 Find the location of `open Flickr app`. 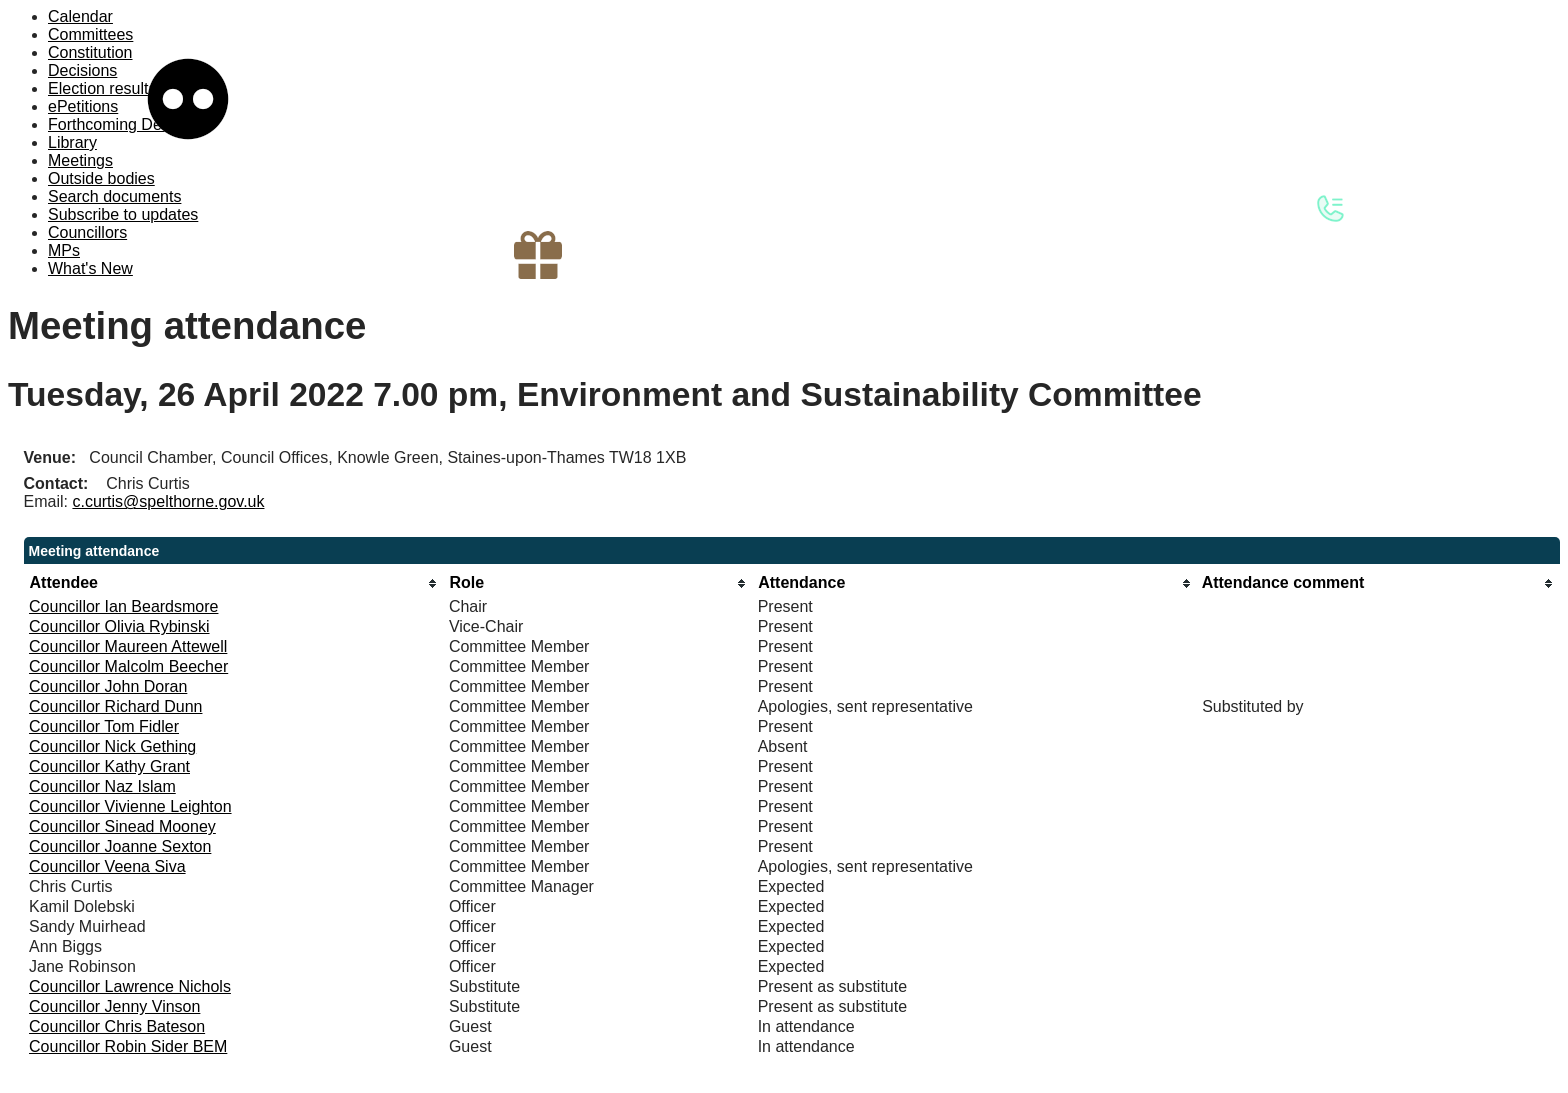

open Flickr app is located at coordinates (188, 99).